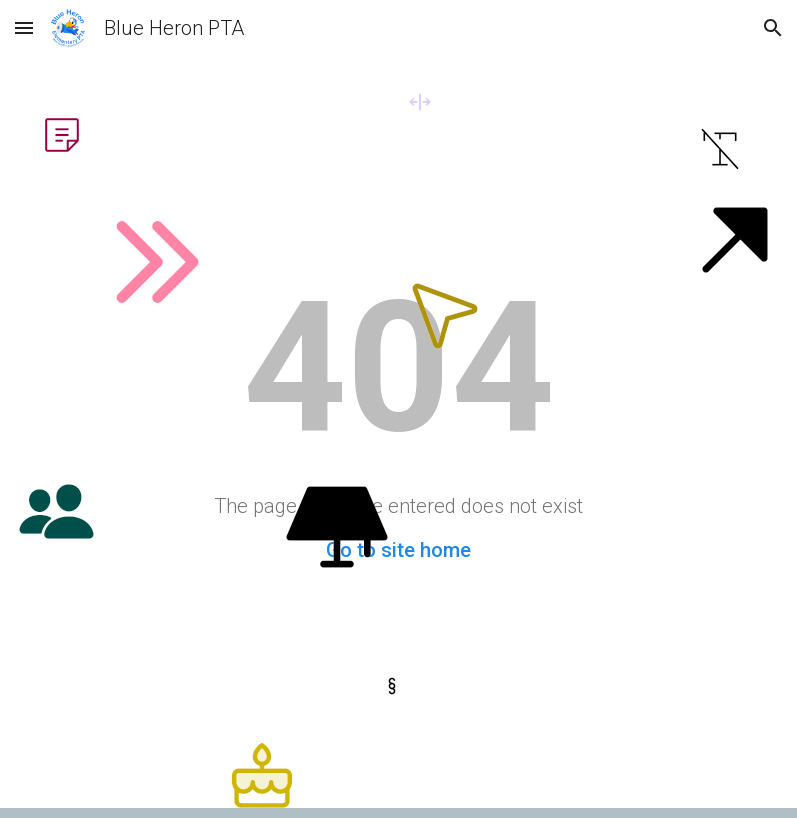  Describe the element at coordinates (420, 102) in the screenshot. I see `expand content horizontally` at that location.